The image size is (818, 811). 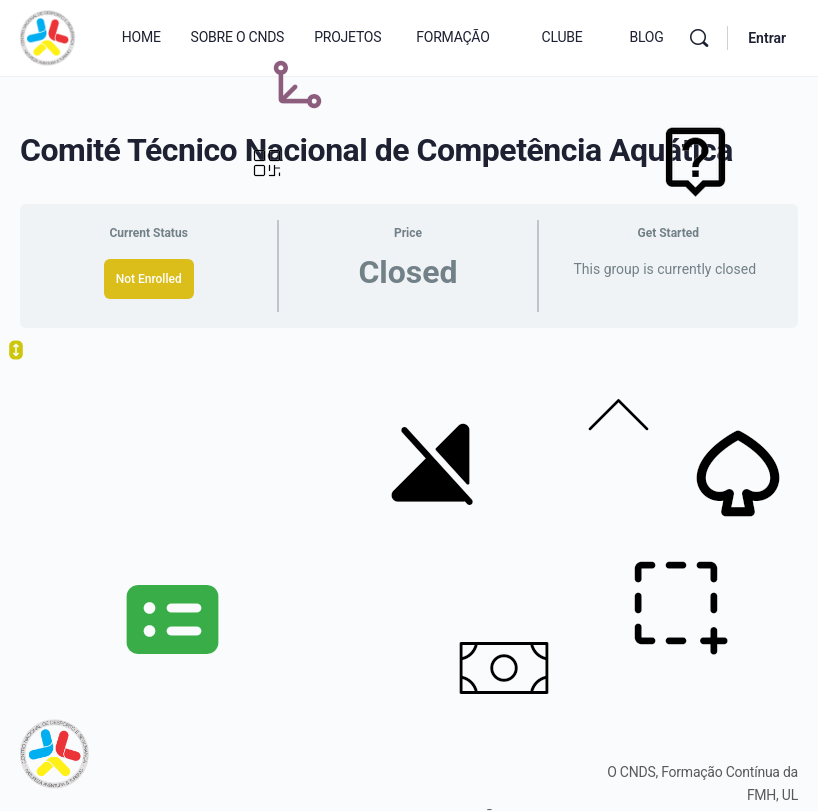 I want to click on adjust 3d scale or dimensions, so click(x=297, y=84).